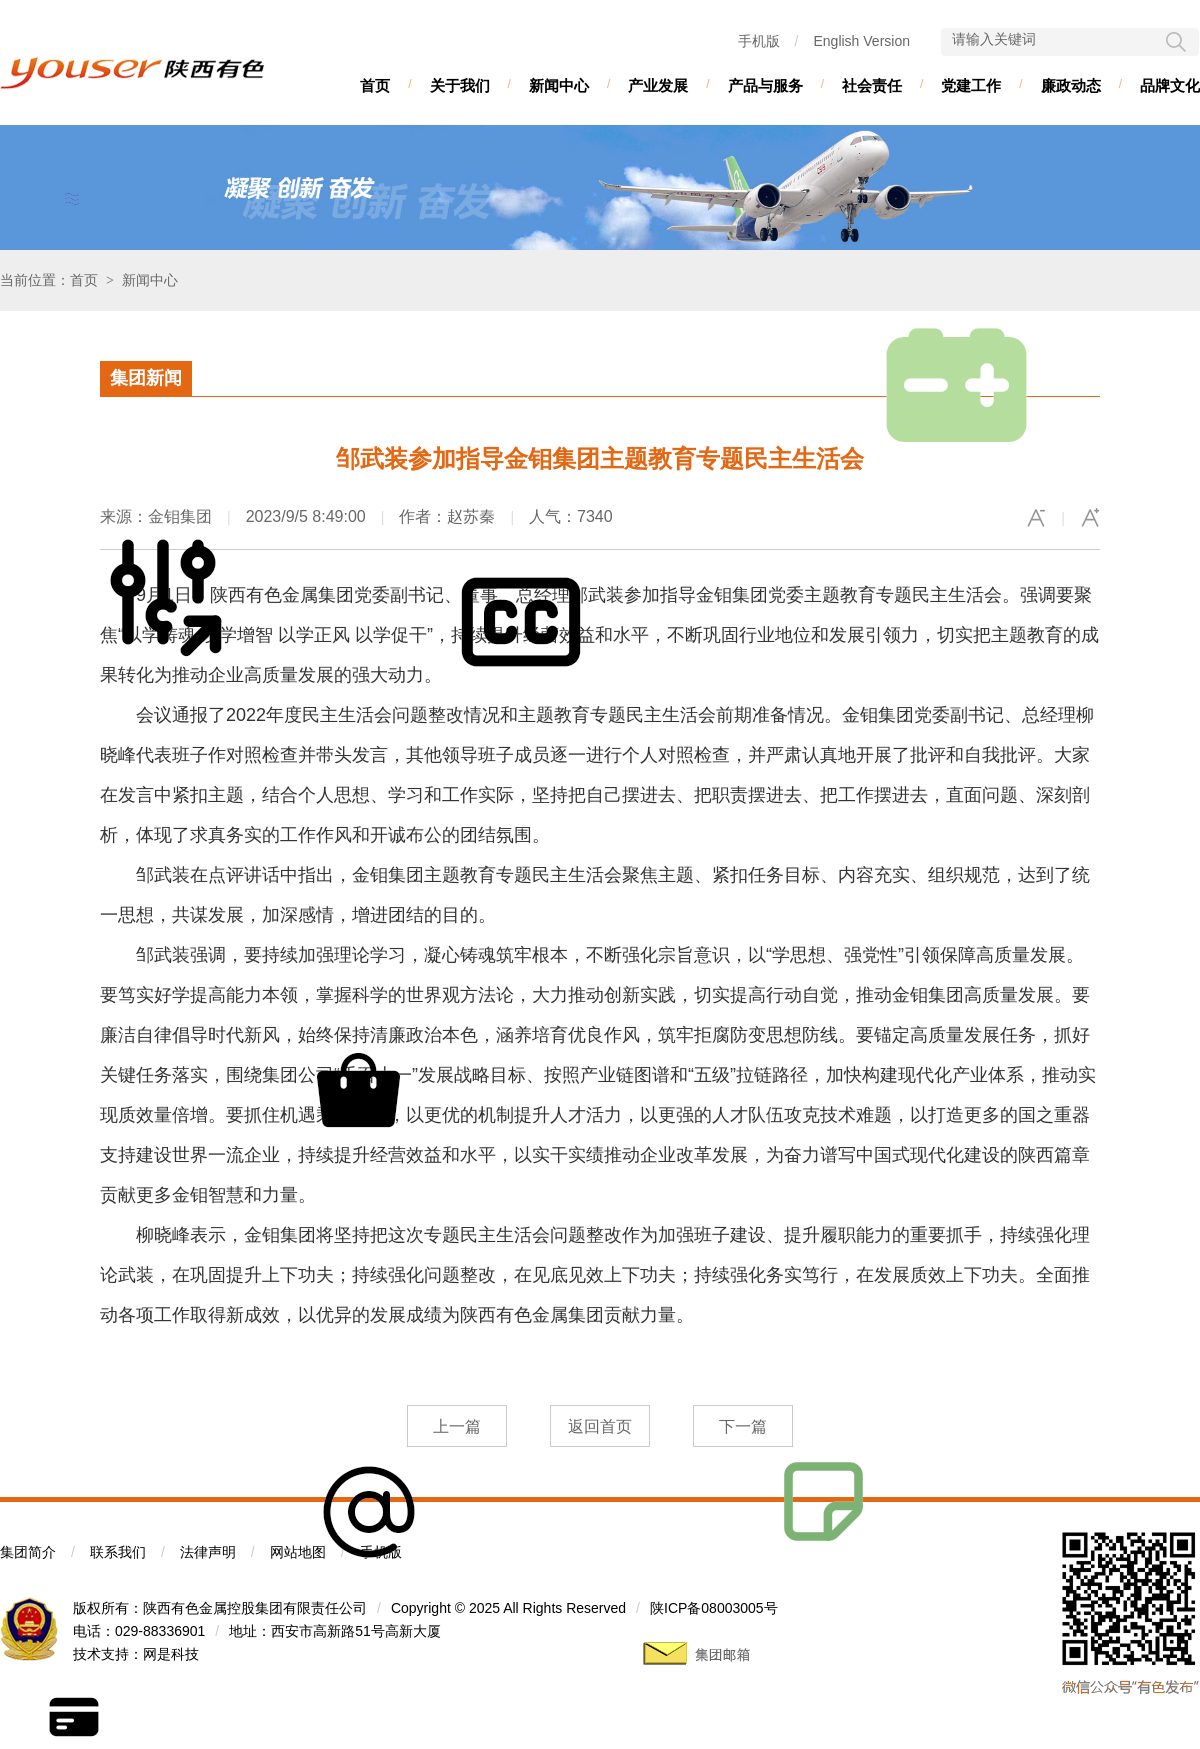  What do you see at coordinates (74, 1717) in the screenshot?
I see `access payment methods` at bounding box center [74, 1717].